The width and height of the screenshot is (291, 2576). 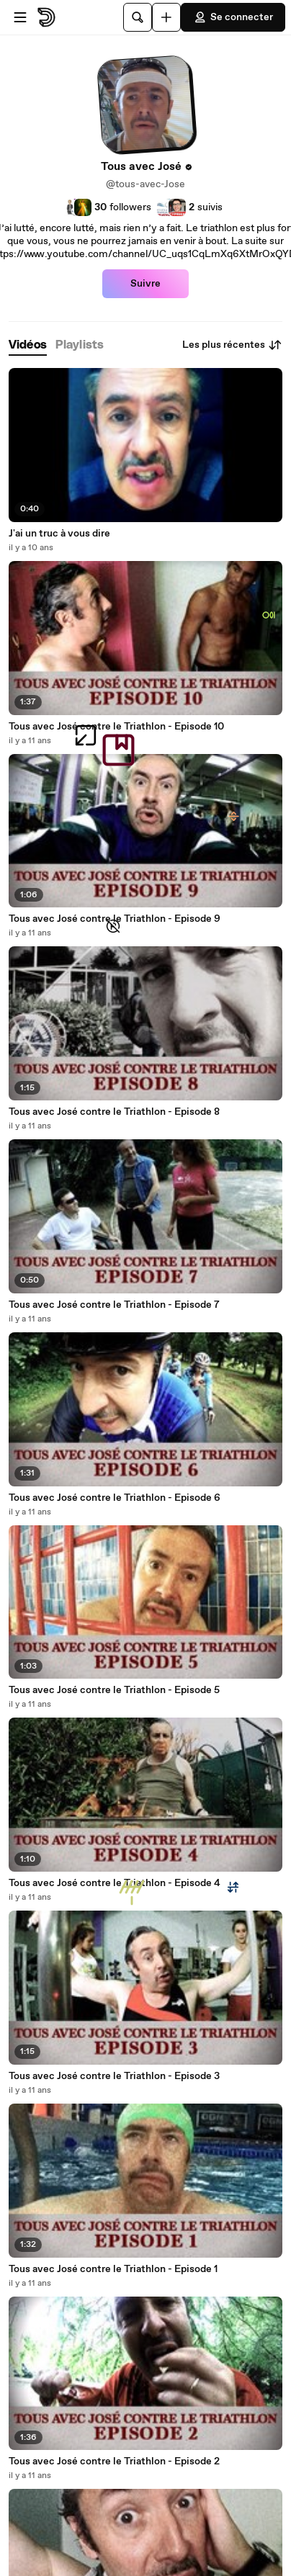 What do you see at coordinates (118, 750) in the screenshot?
I see `view your music album collection` at bounding box center [118, 750].